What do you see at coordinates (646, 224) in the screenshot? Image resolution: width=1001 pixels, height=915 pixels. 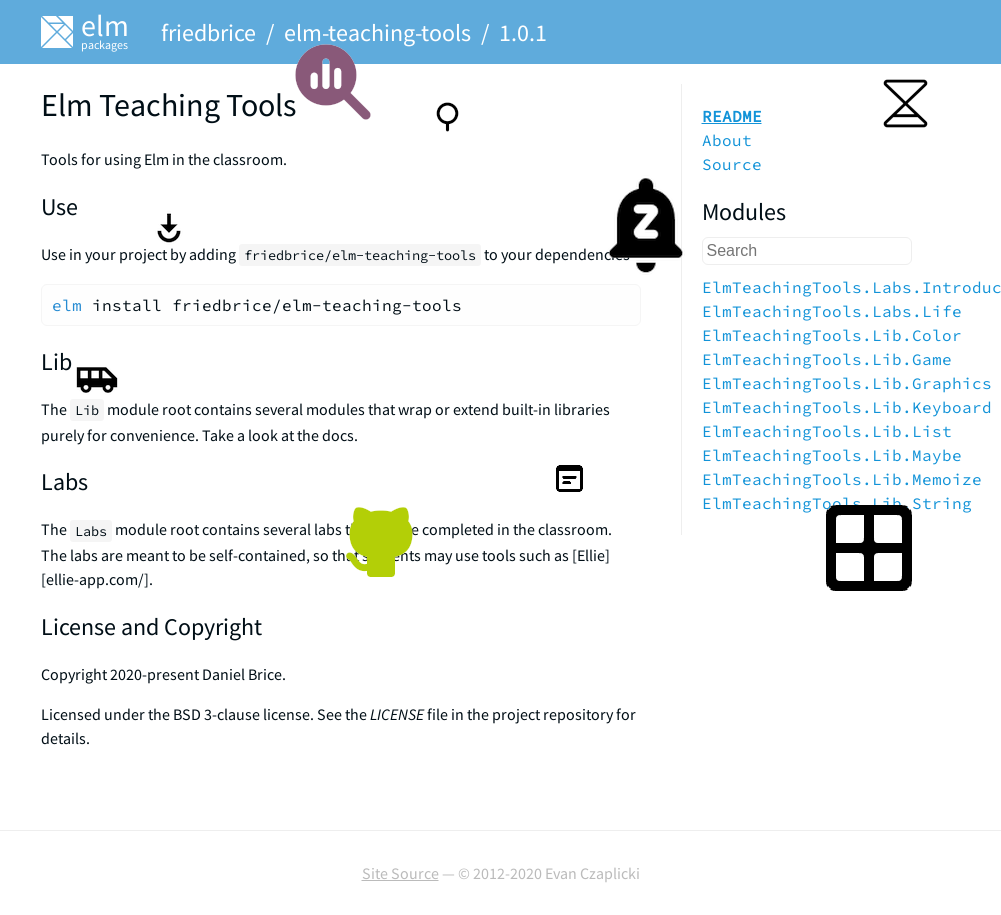 I see `notifications are paused or snoozed` at bounding box center [646, 224].